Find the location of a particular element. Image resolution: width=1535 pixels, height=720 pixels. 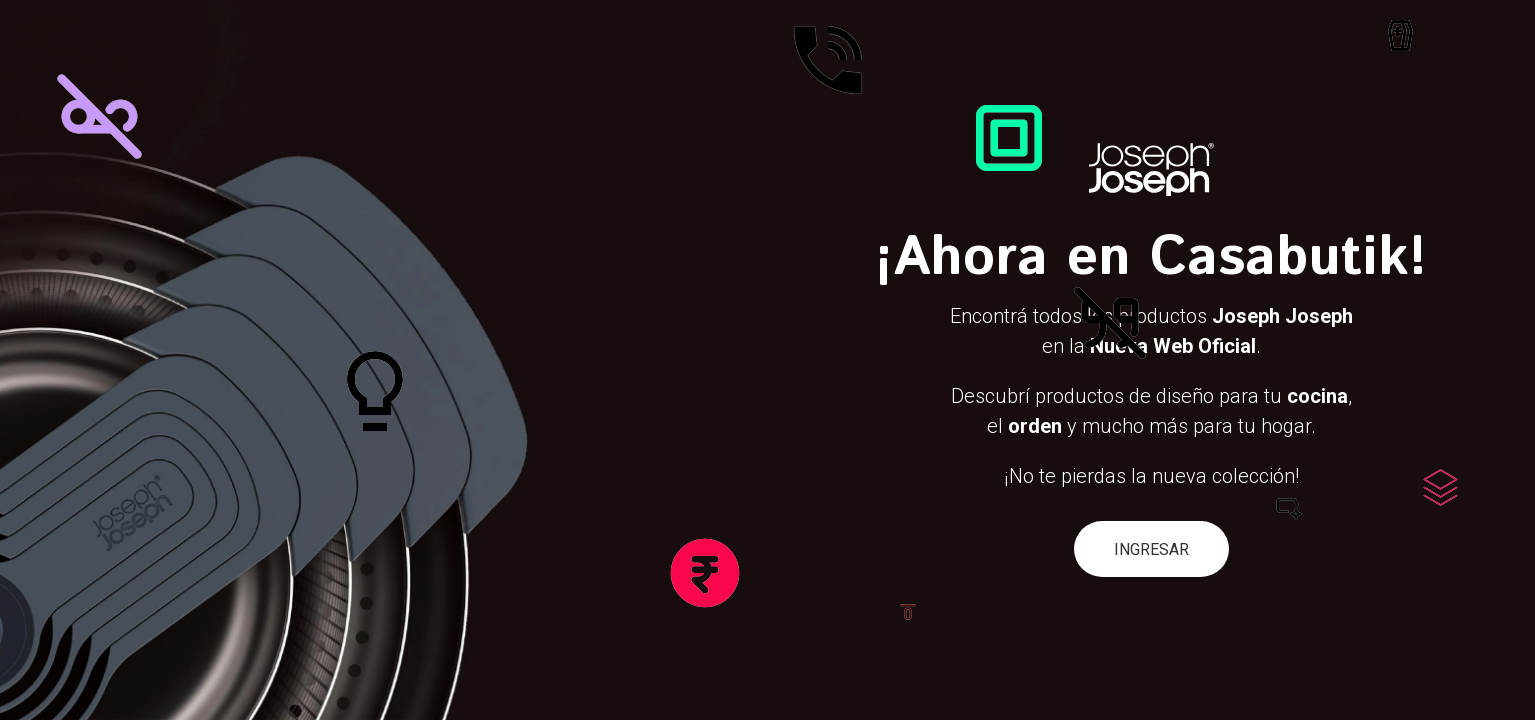

indicates an active phone call in progress is located at coordinates (828, 60).